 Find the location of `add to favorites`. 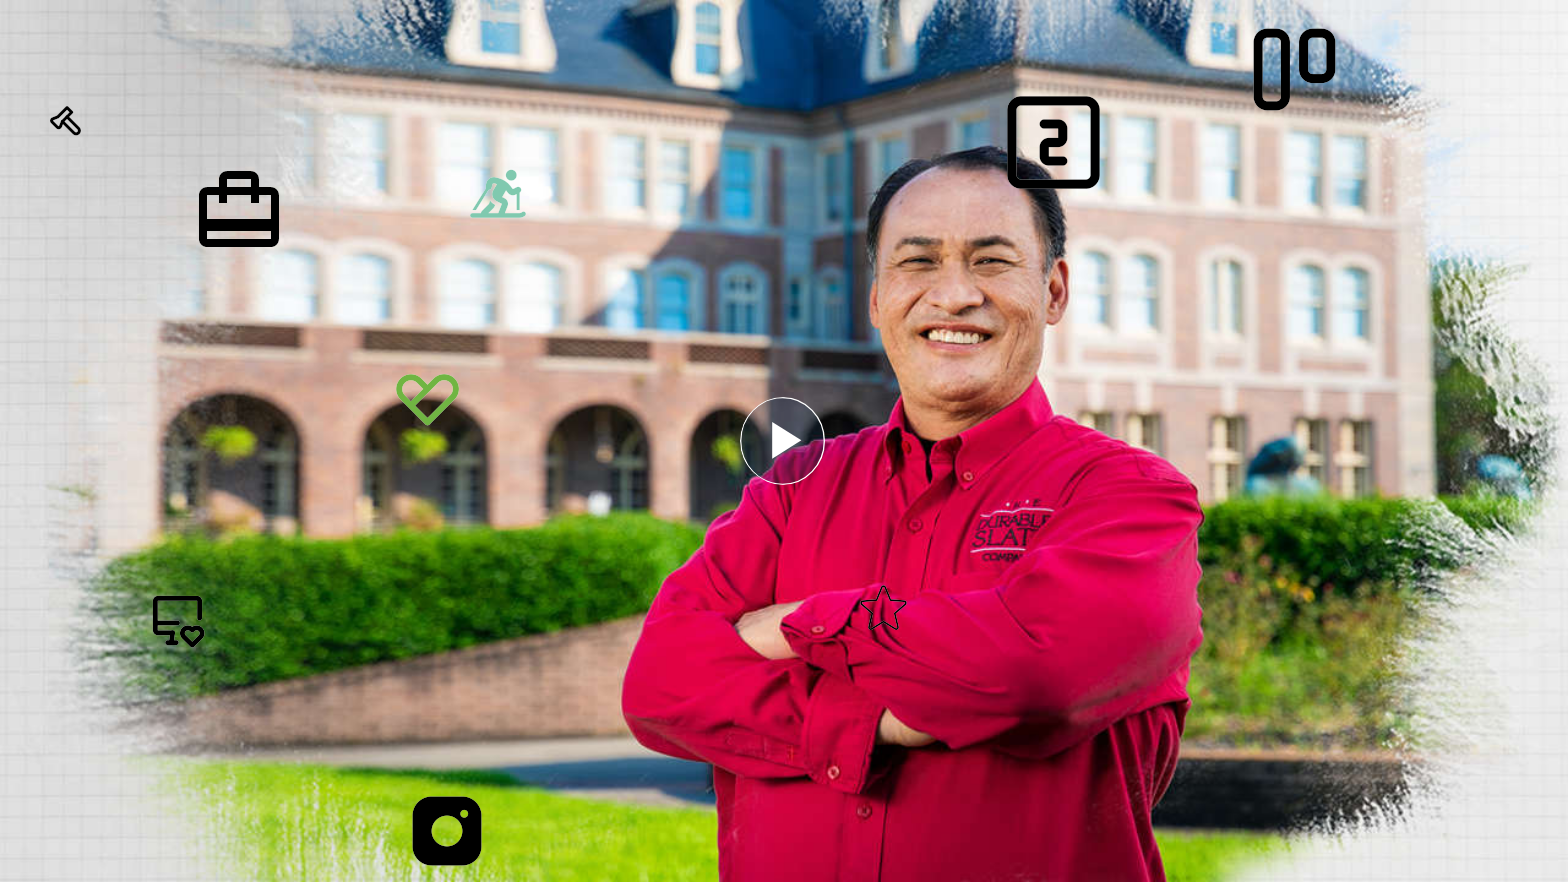

add to favorites is located at coordinates (883, 608).